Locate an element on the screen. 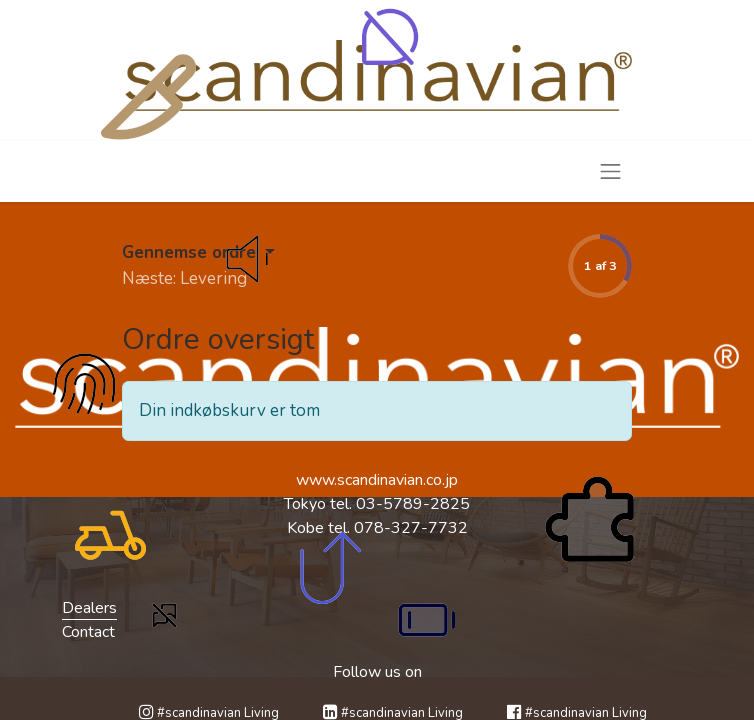  select moped or scooter delivery option is located at coordinates (110, 537).